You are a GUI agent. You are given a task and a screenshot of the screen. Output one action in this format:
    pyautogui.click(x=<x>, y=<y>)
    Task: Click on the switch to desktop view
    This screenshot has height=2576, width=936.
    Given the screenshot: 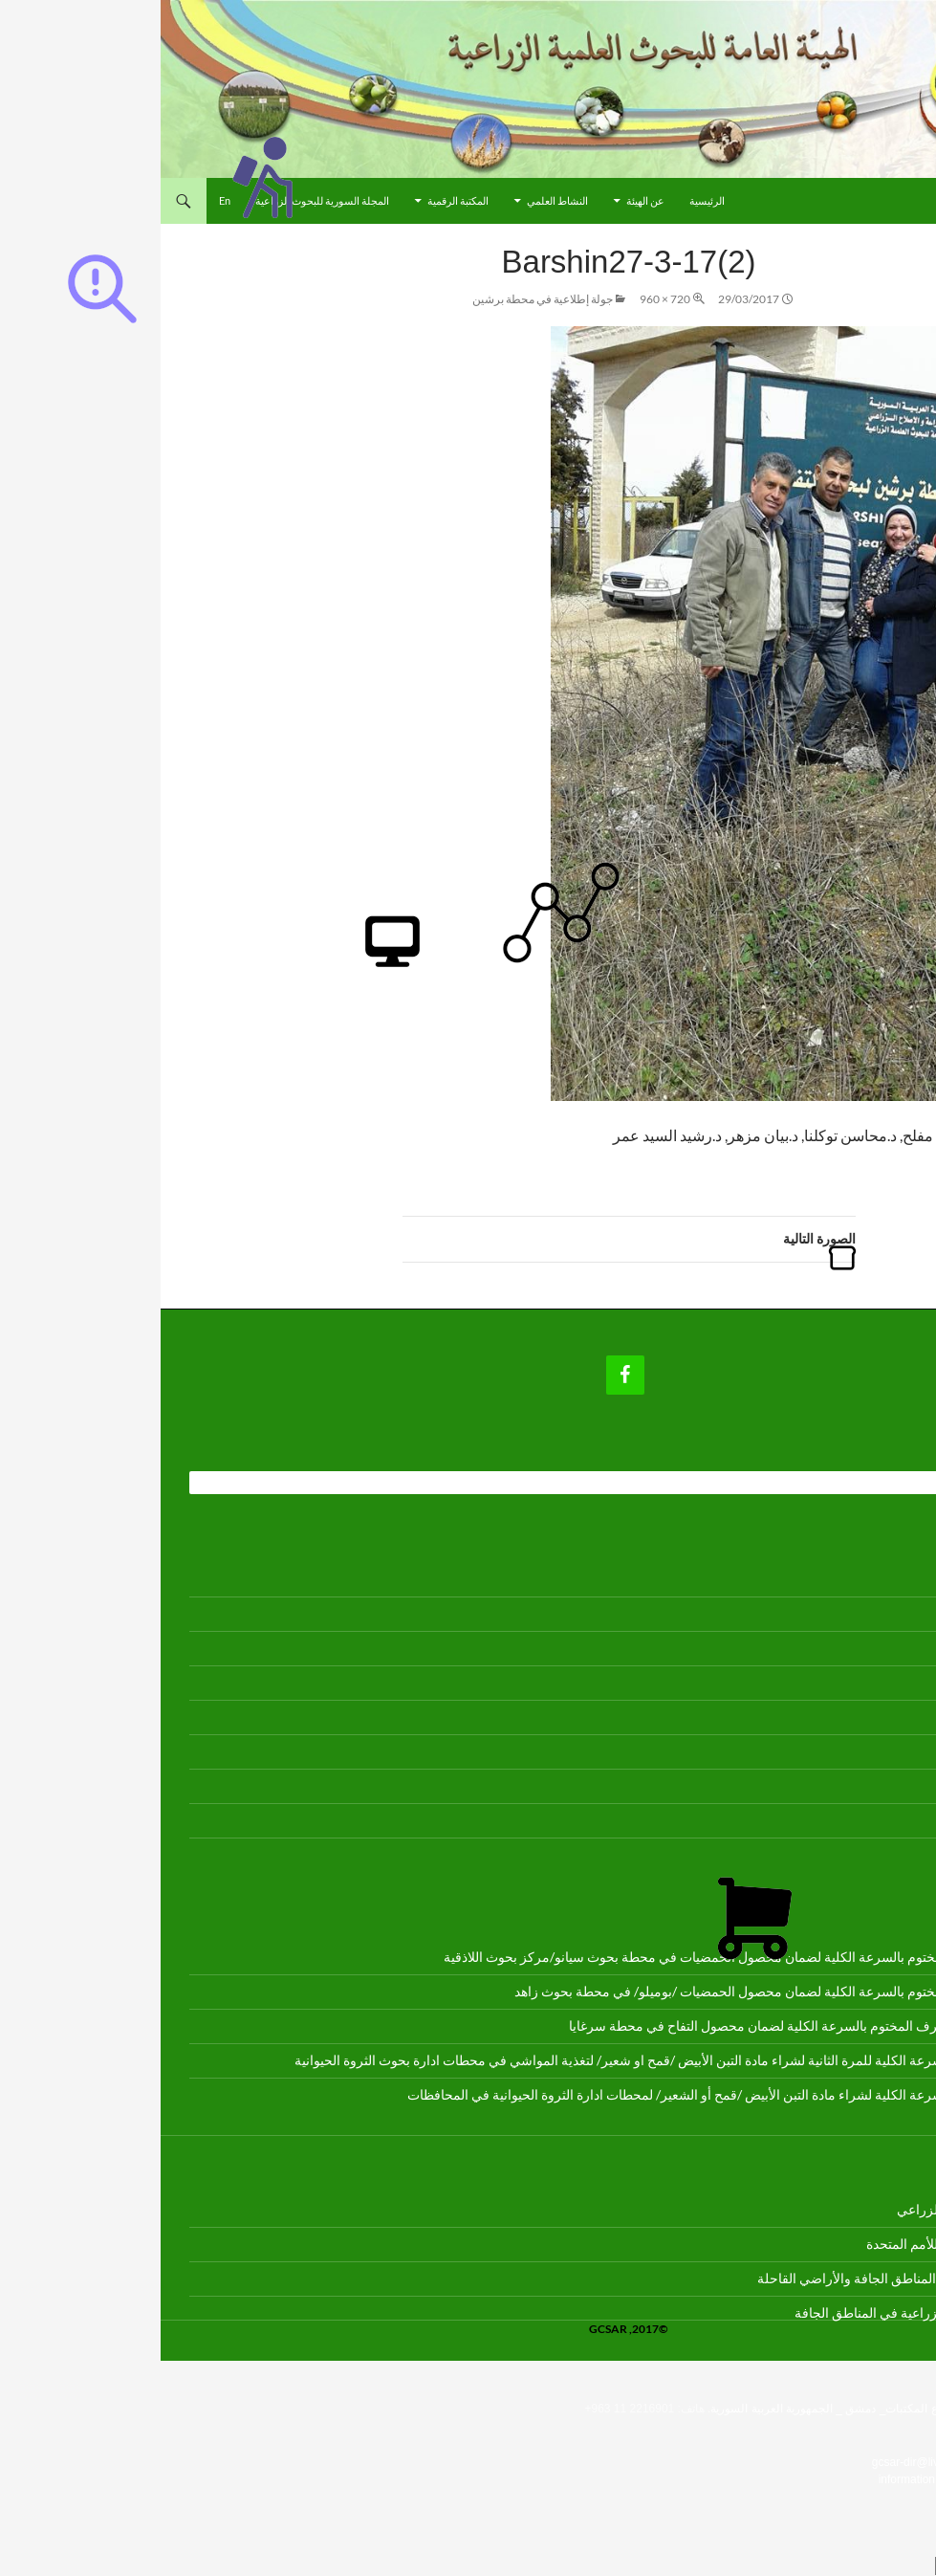 What is the action you would take?
    pyautogui.click(x=392, y=939)
    